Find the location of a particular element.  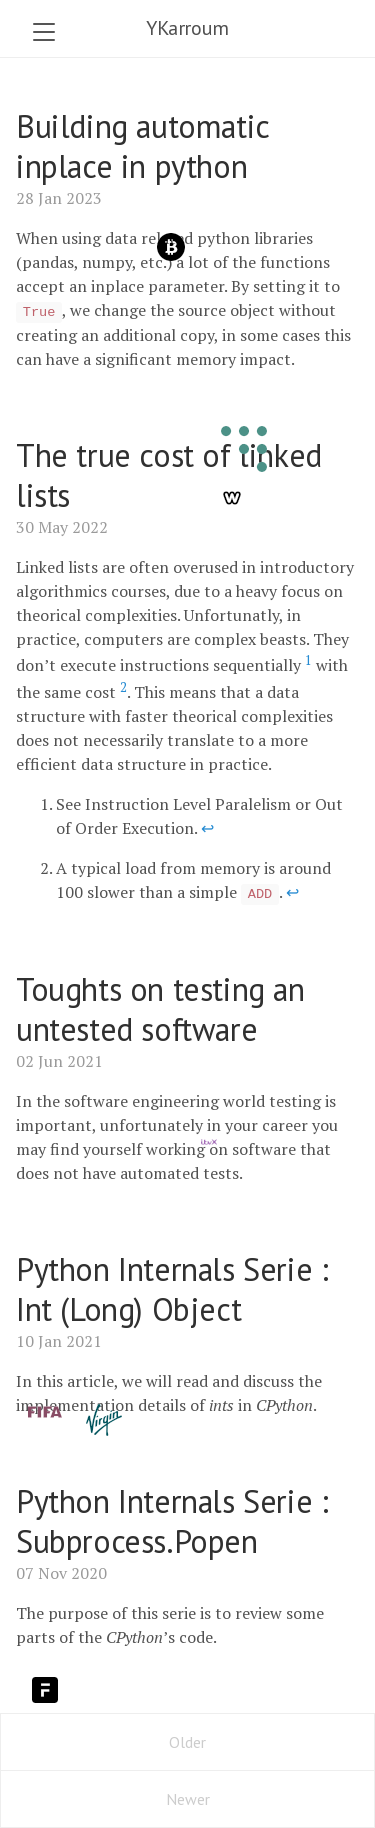

open the ITVX streaming app is located at coordinates (209, 1142).